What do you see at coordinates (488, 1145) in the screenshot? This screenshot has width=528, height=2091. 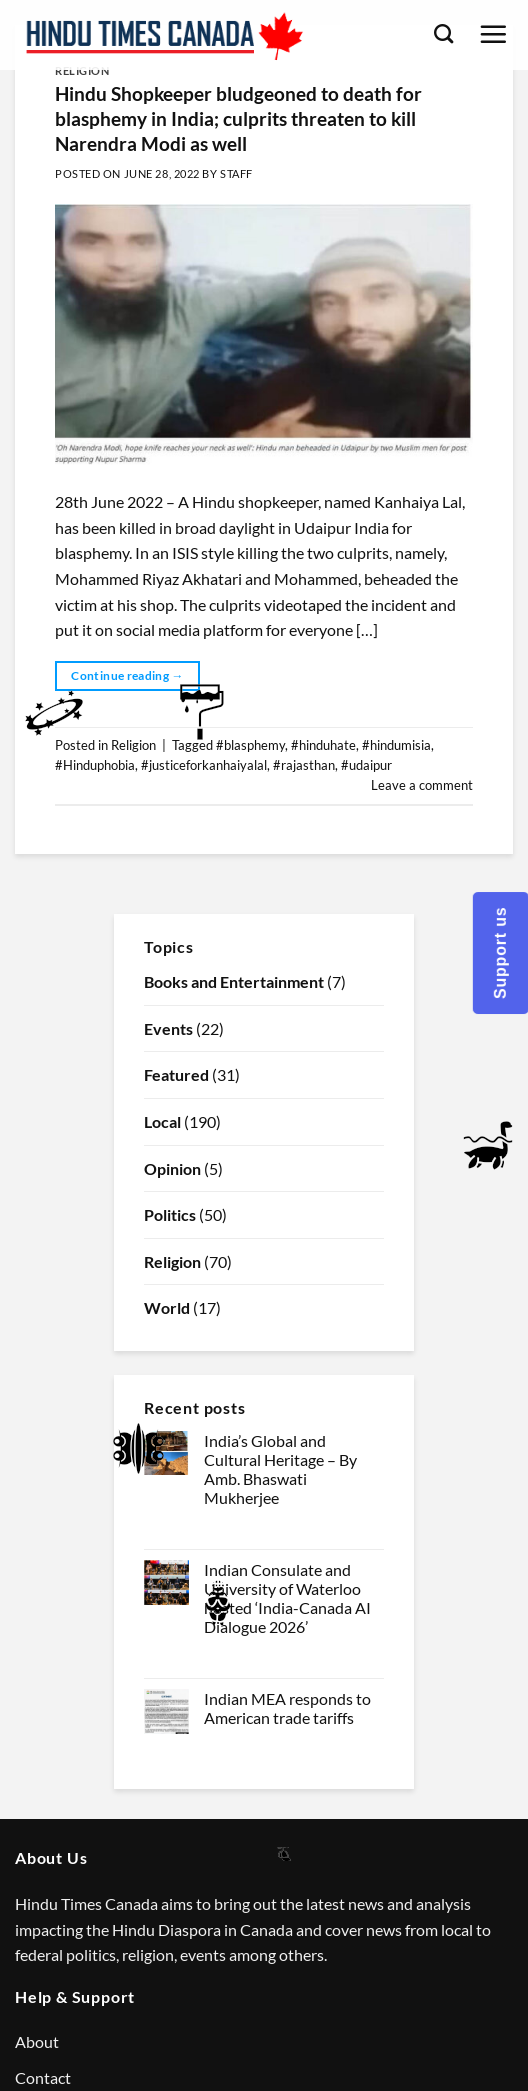 I see `select plesiosaurus character or dinosaur type` at bounding box center [488, 1145].